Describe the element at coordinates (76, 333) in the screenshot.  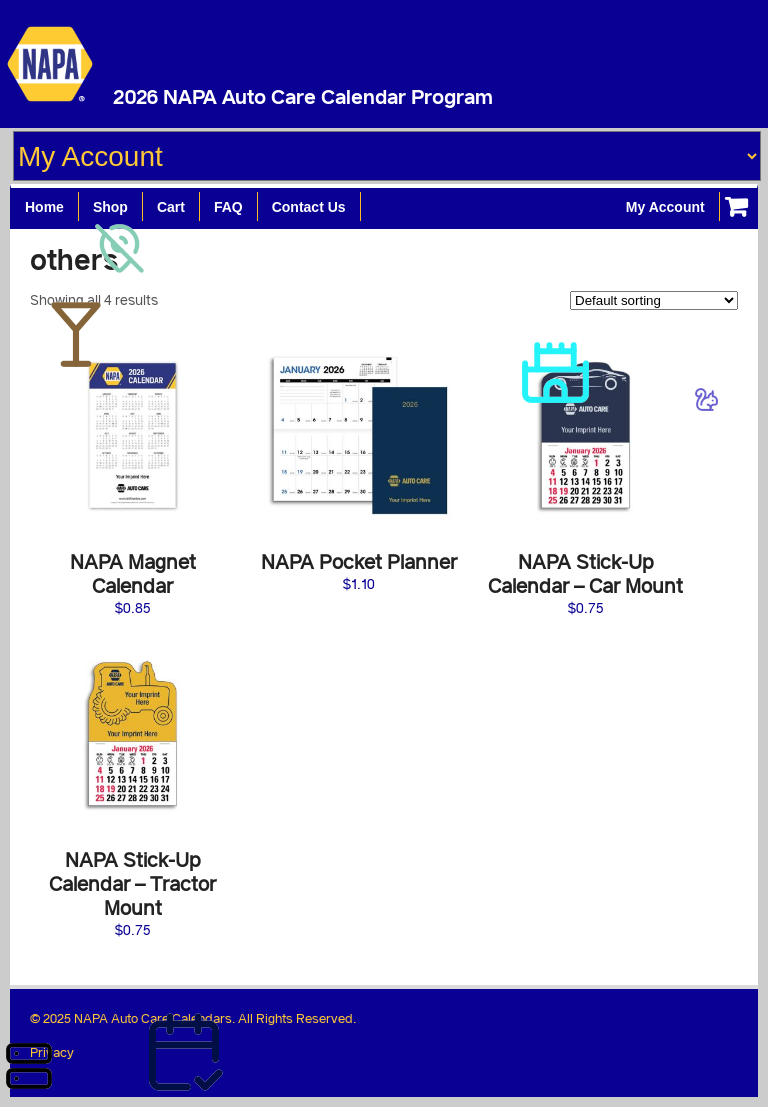
I see `browse cocktail or drink recipes` at that location.